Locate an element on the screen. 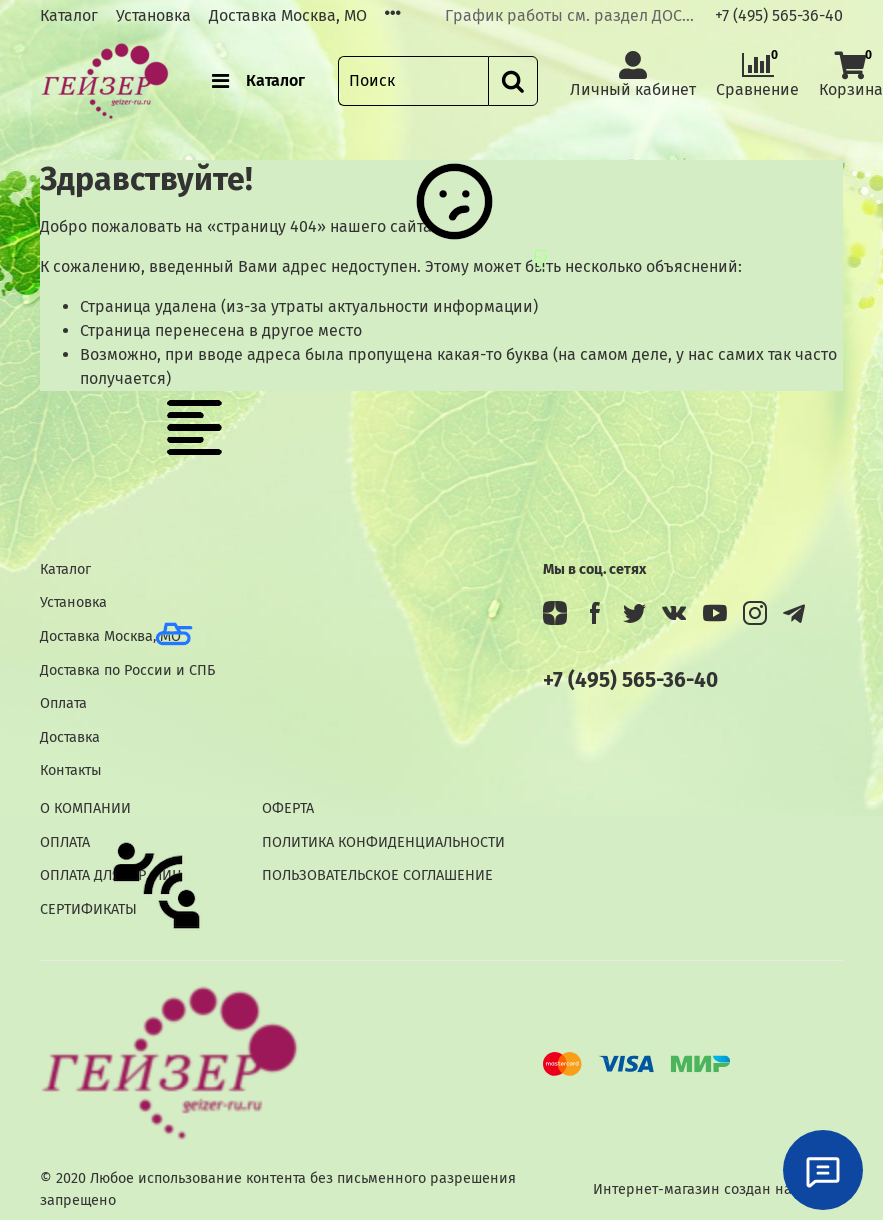  connect with others remotely is located at coordinates (156, 885).